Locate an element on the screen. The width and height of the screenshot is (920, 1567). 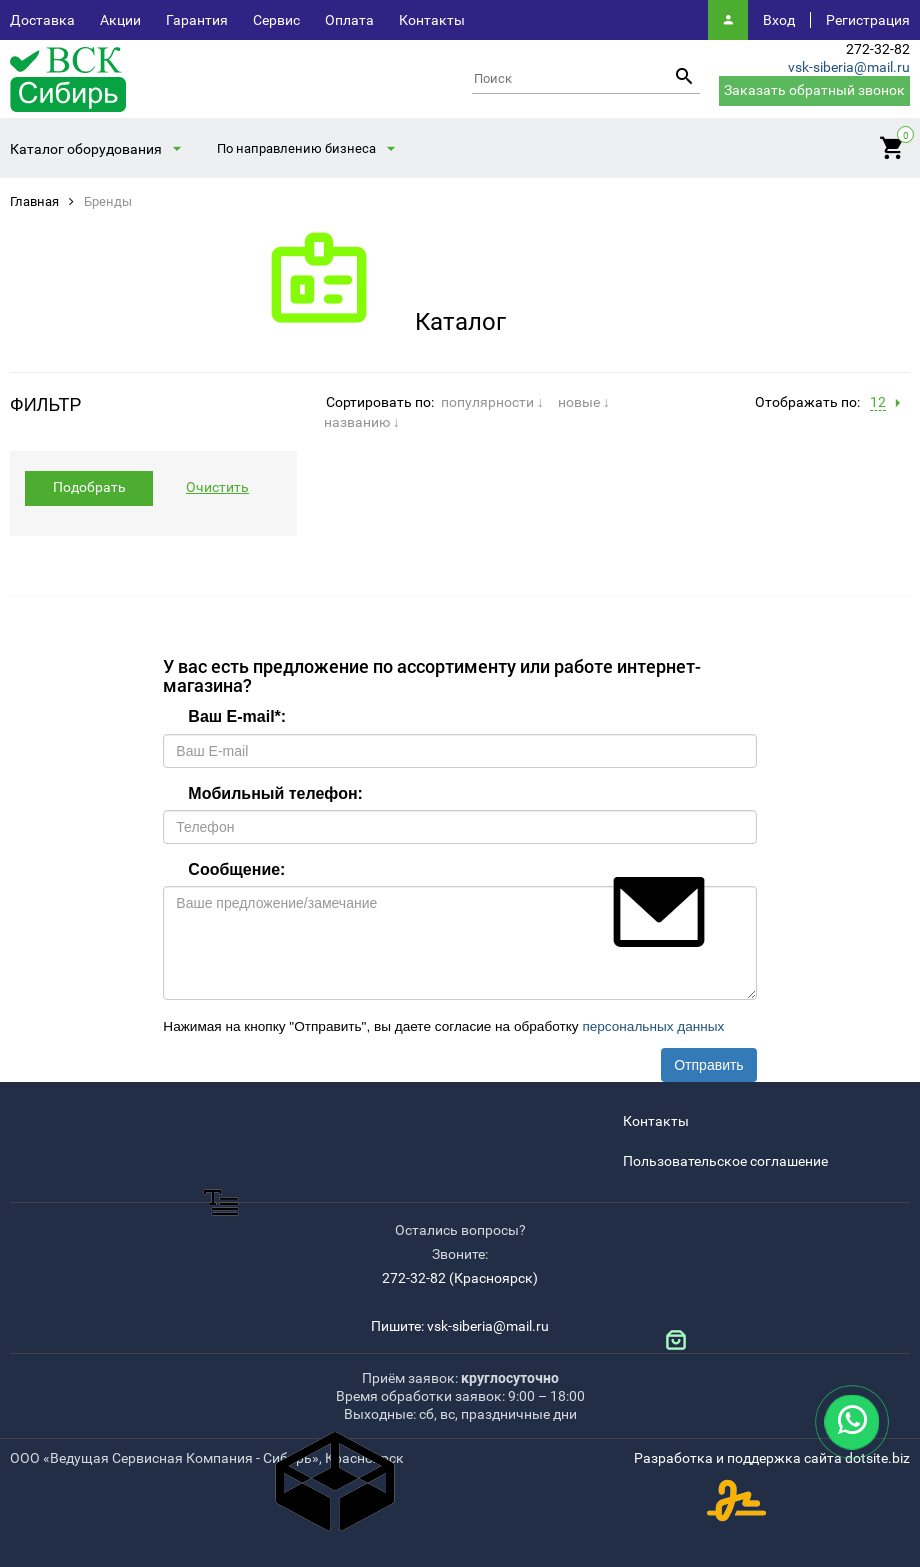
view your profile or identification is located at coordinates (319, 280).